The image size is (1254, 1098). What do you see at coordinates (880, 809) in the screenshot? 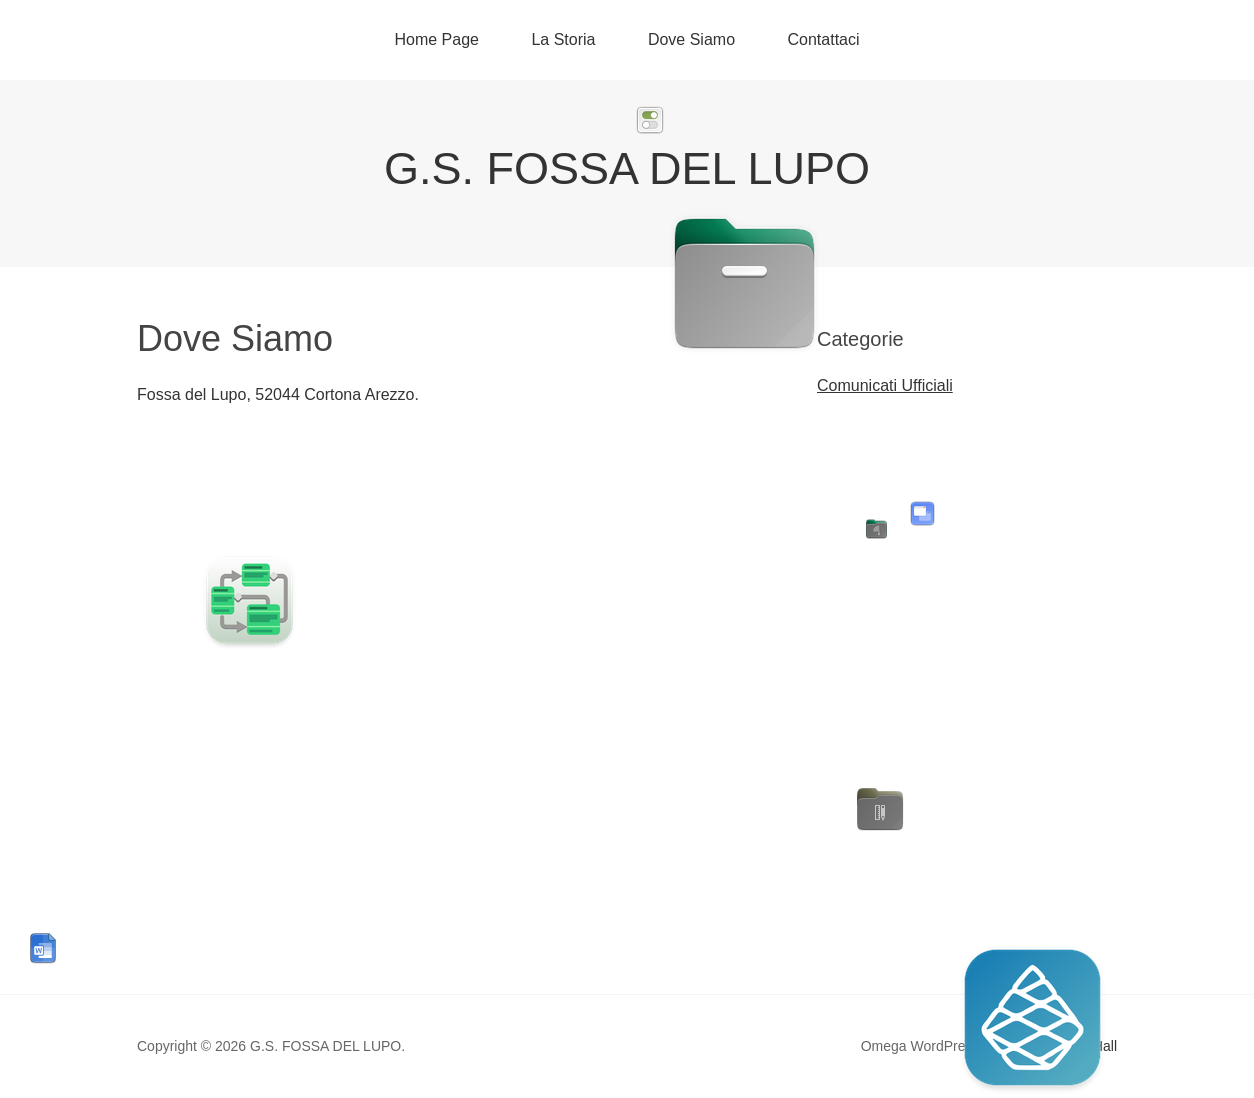
I see `access folder containing document templates` at bounding box center [880, 809].